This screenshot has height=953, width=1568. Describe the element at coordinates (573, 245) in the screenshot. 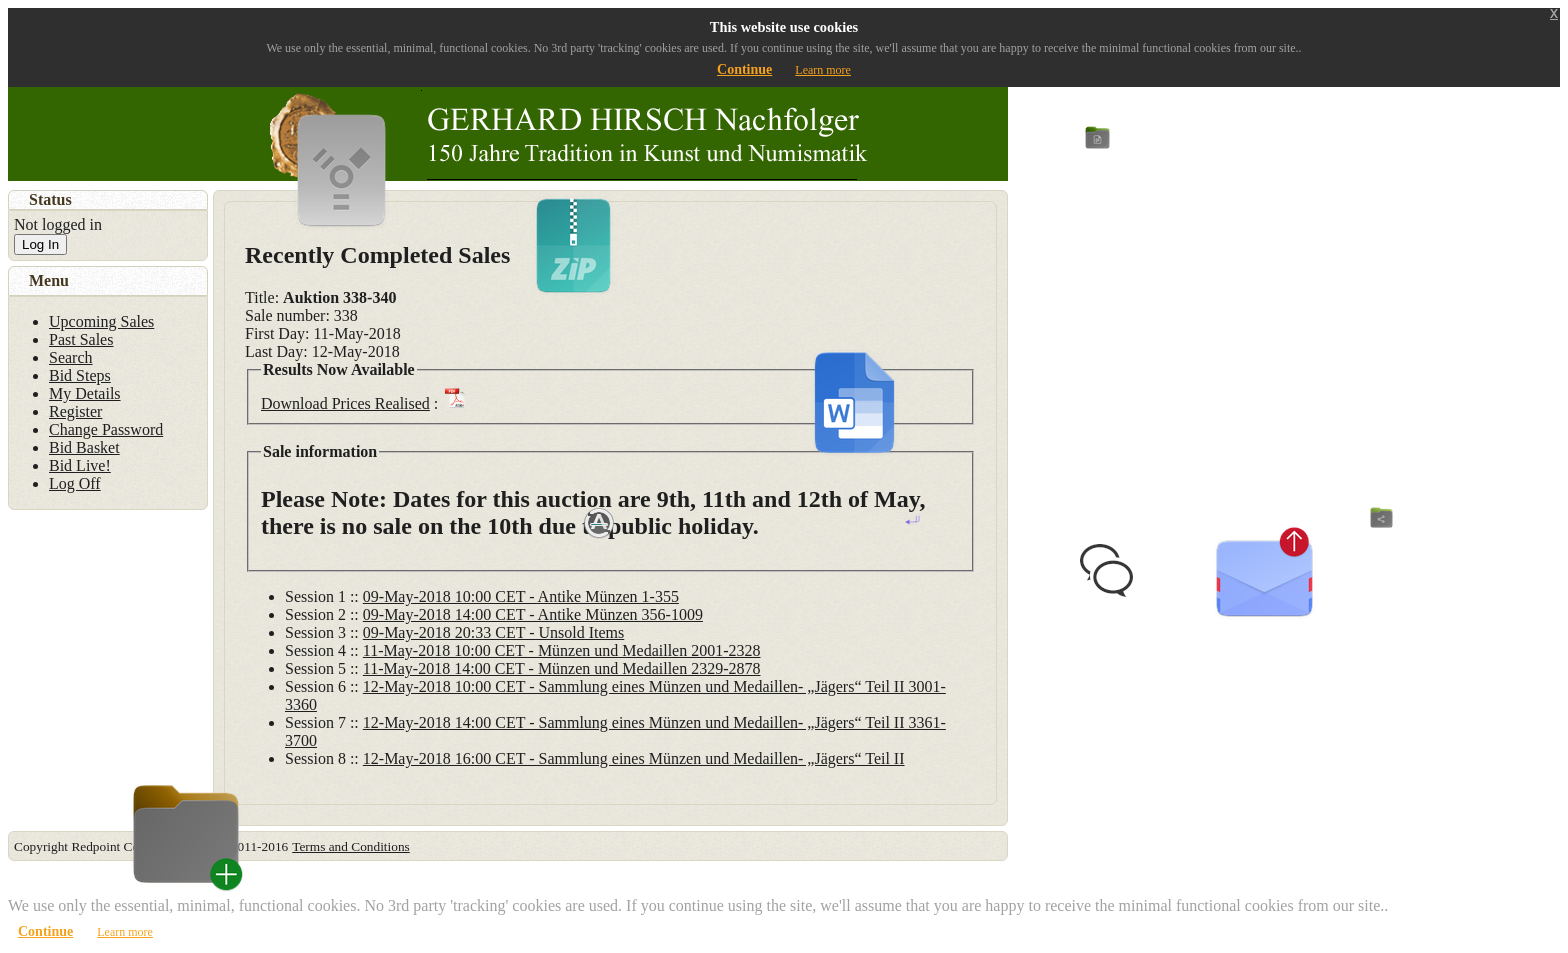

I see `a compressed zip file` at that location.